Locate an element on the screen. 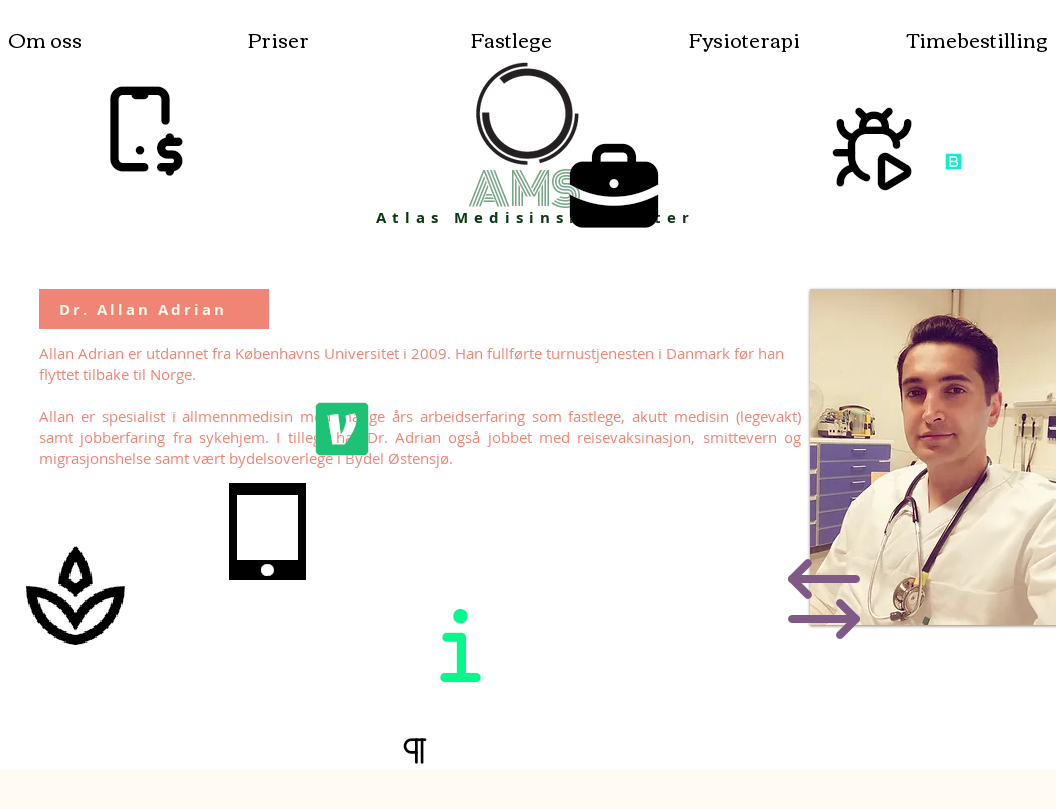  mobile payment or banking app is located at coordinates (140, 129).